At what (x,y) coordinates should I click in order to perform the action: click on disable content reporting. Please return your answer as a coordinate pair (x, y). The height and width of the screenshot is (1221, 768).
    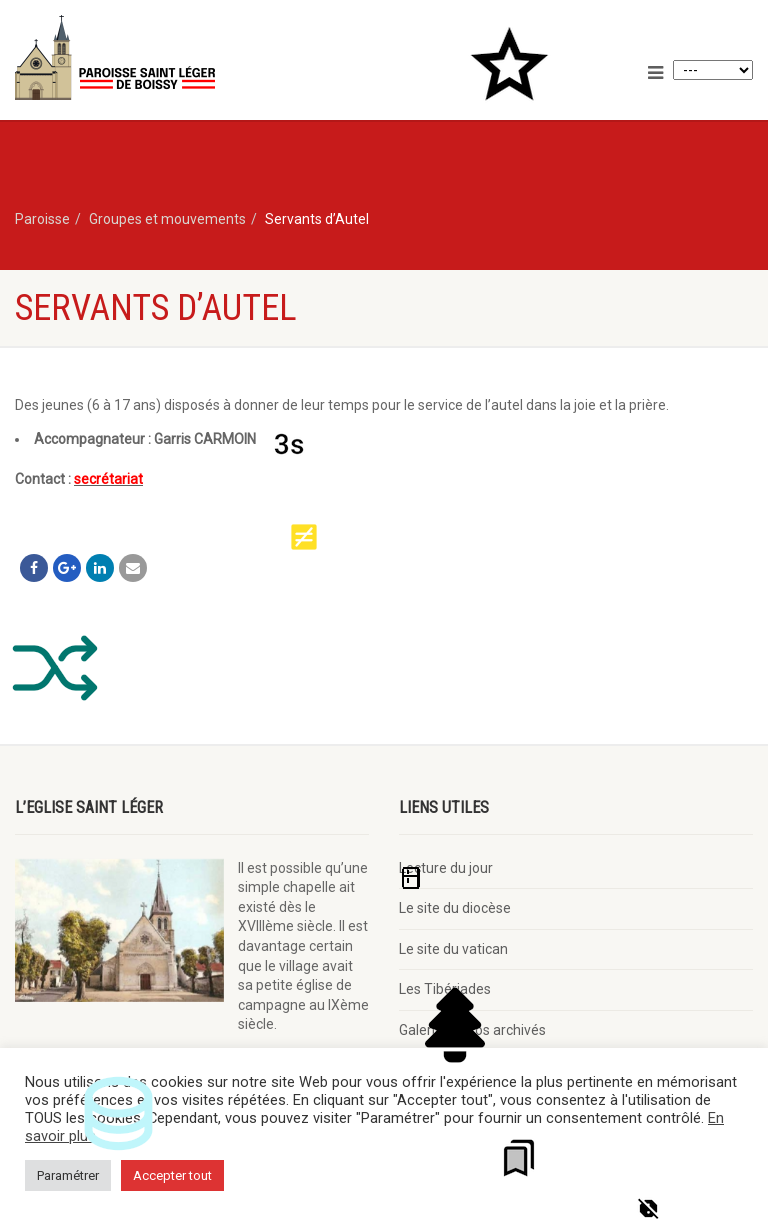
    Looking at the image, I should click on (648, 1208).